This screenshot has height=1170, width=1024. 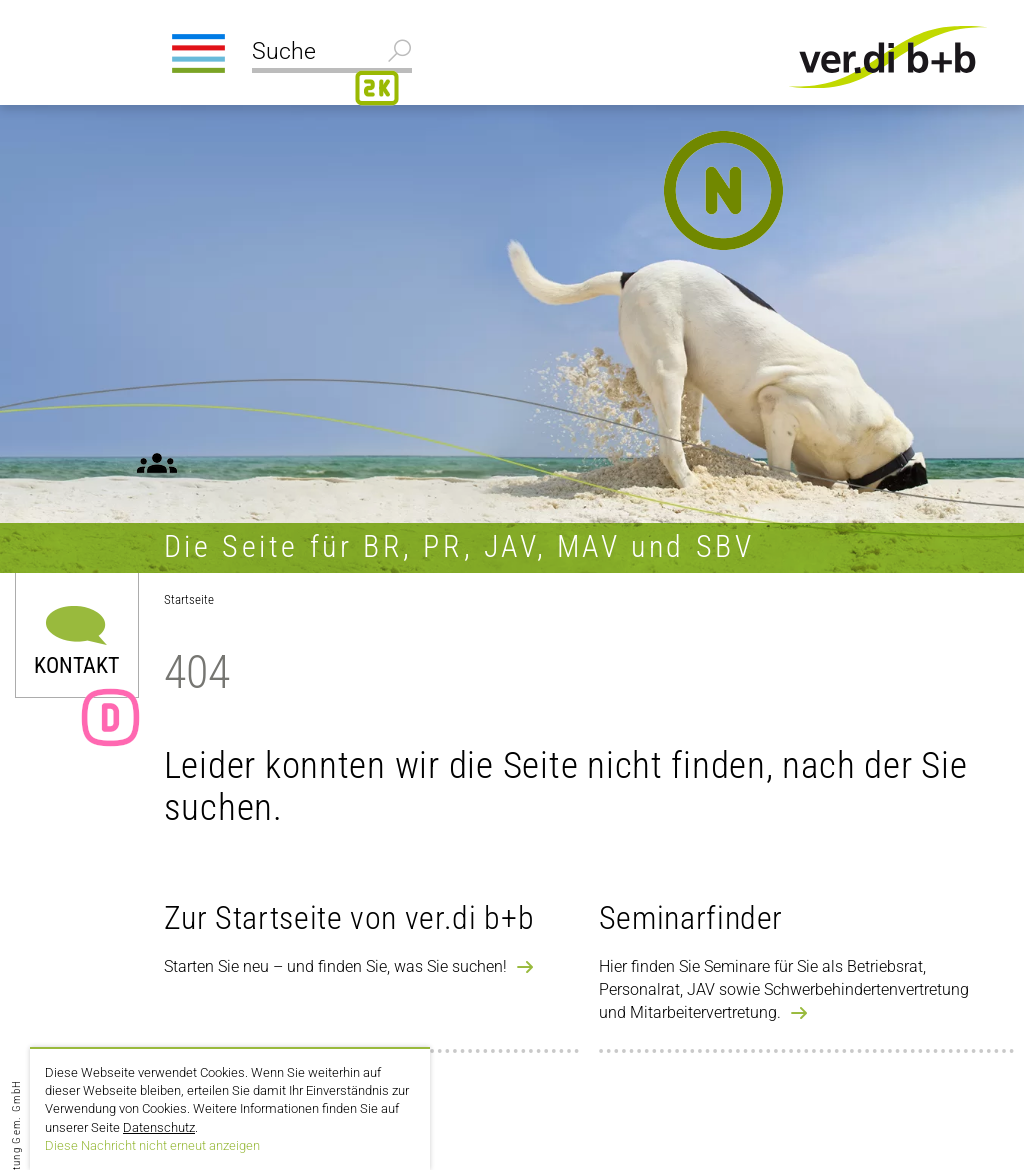 I want to click on indicates a "D" rating or grade, so click(x=110, y=717).